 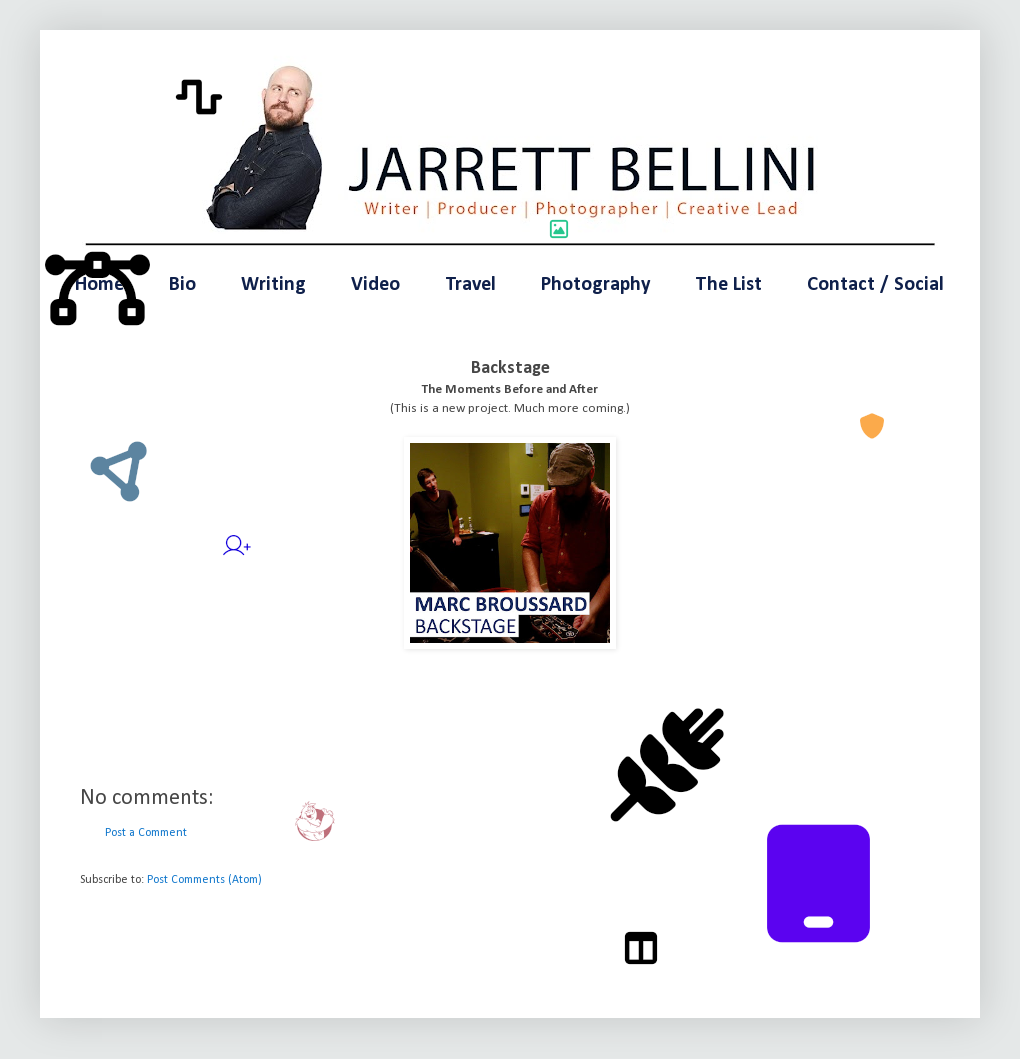 I want to click on add a new contact or friend, so click(x=236, y=546).